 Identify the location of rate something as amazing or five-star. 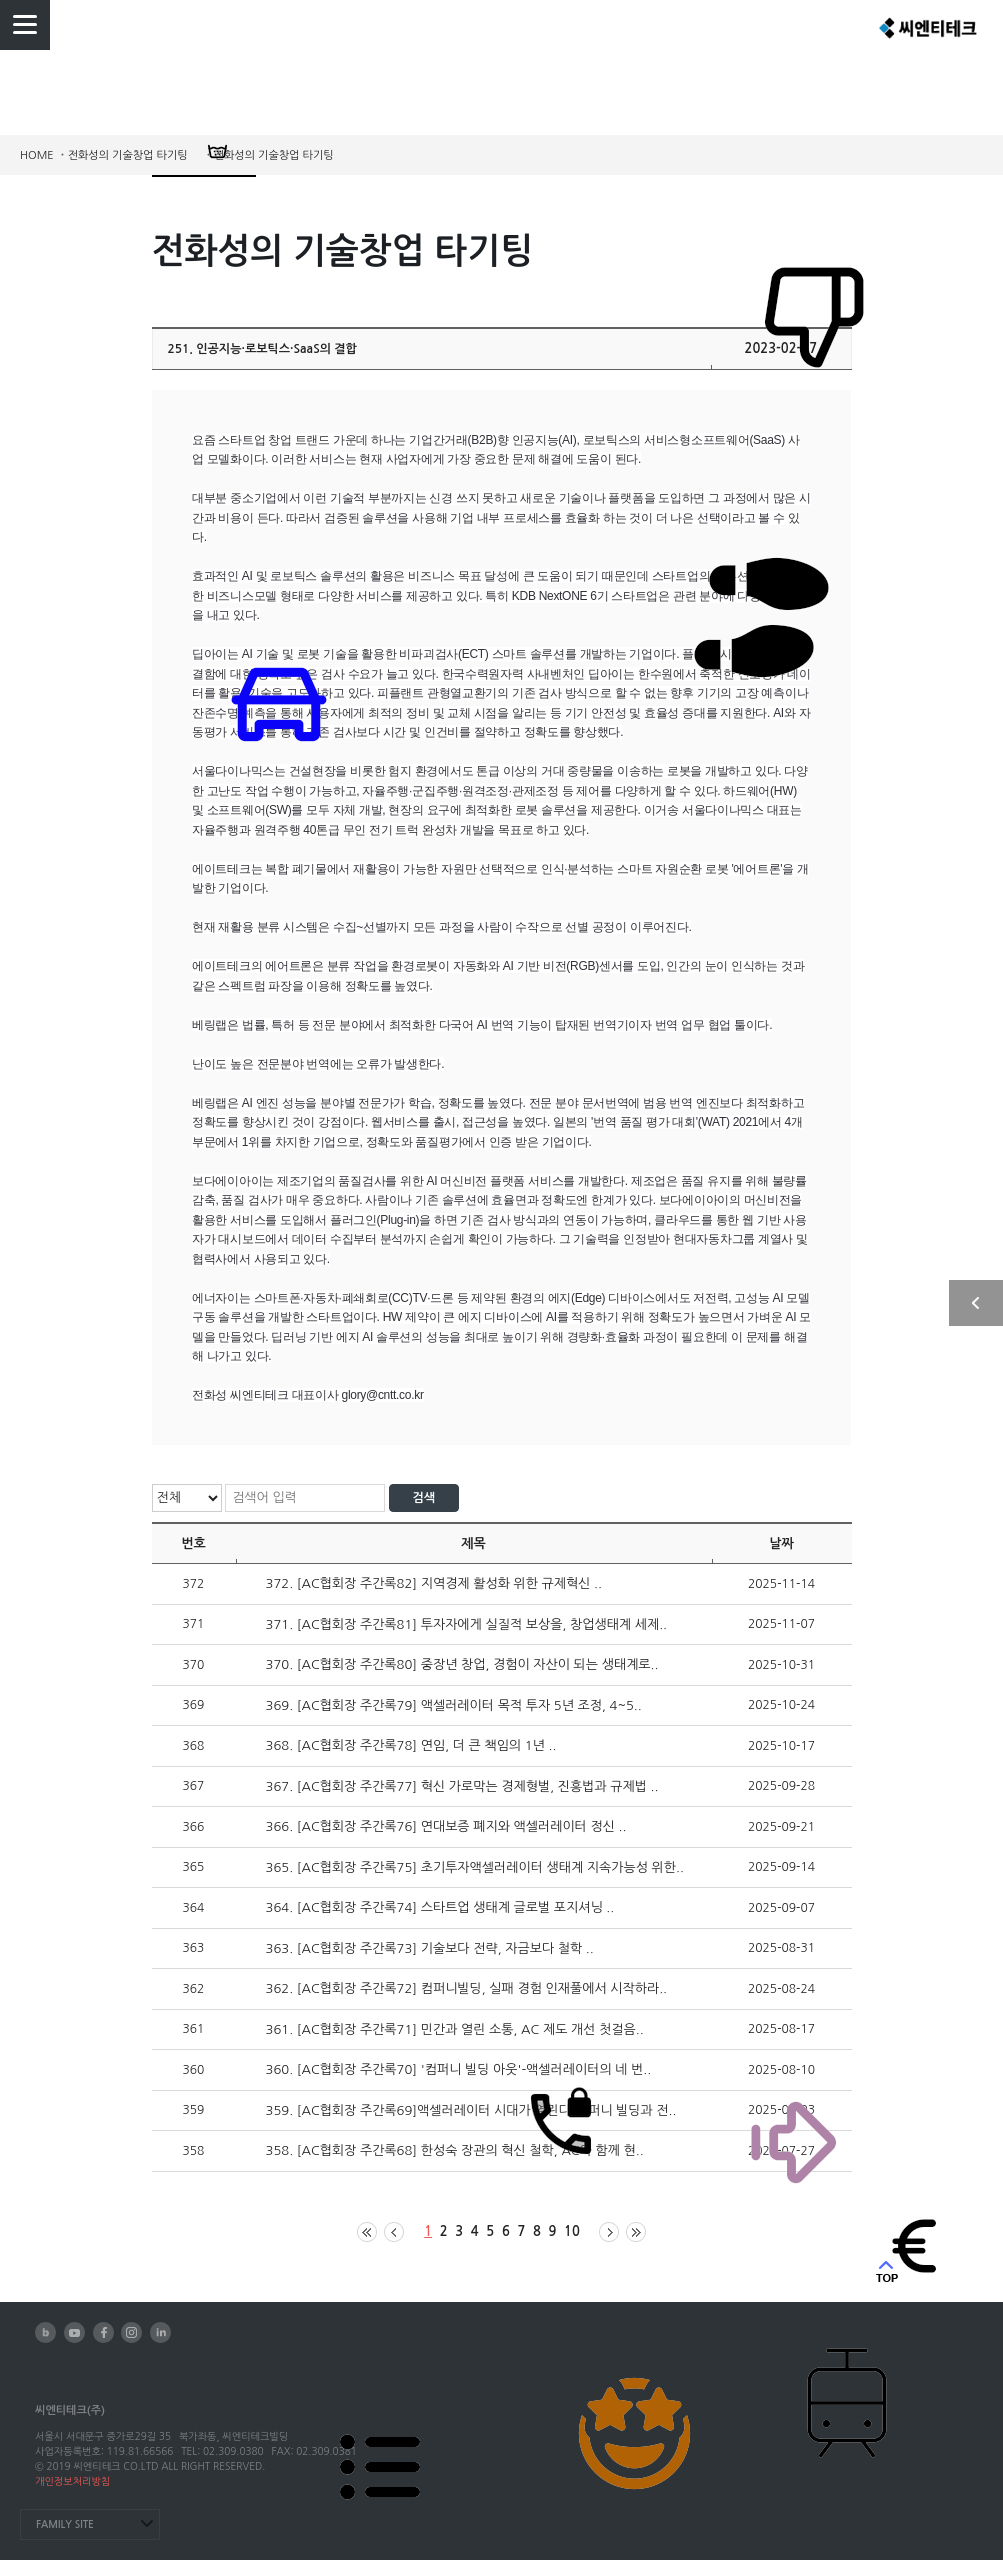
(634, 2433).